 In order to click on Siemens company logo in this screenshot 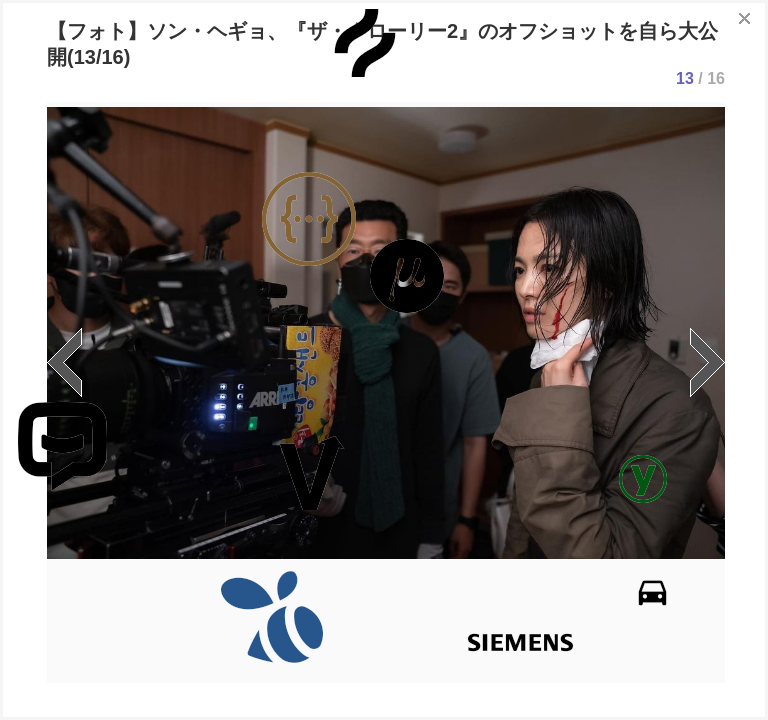, I will do `click(520, 642)`.